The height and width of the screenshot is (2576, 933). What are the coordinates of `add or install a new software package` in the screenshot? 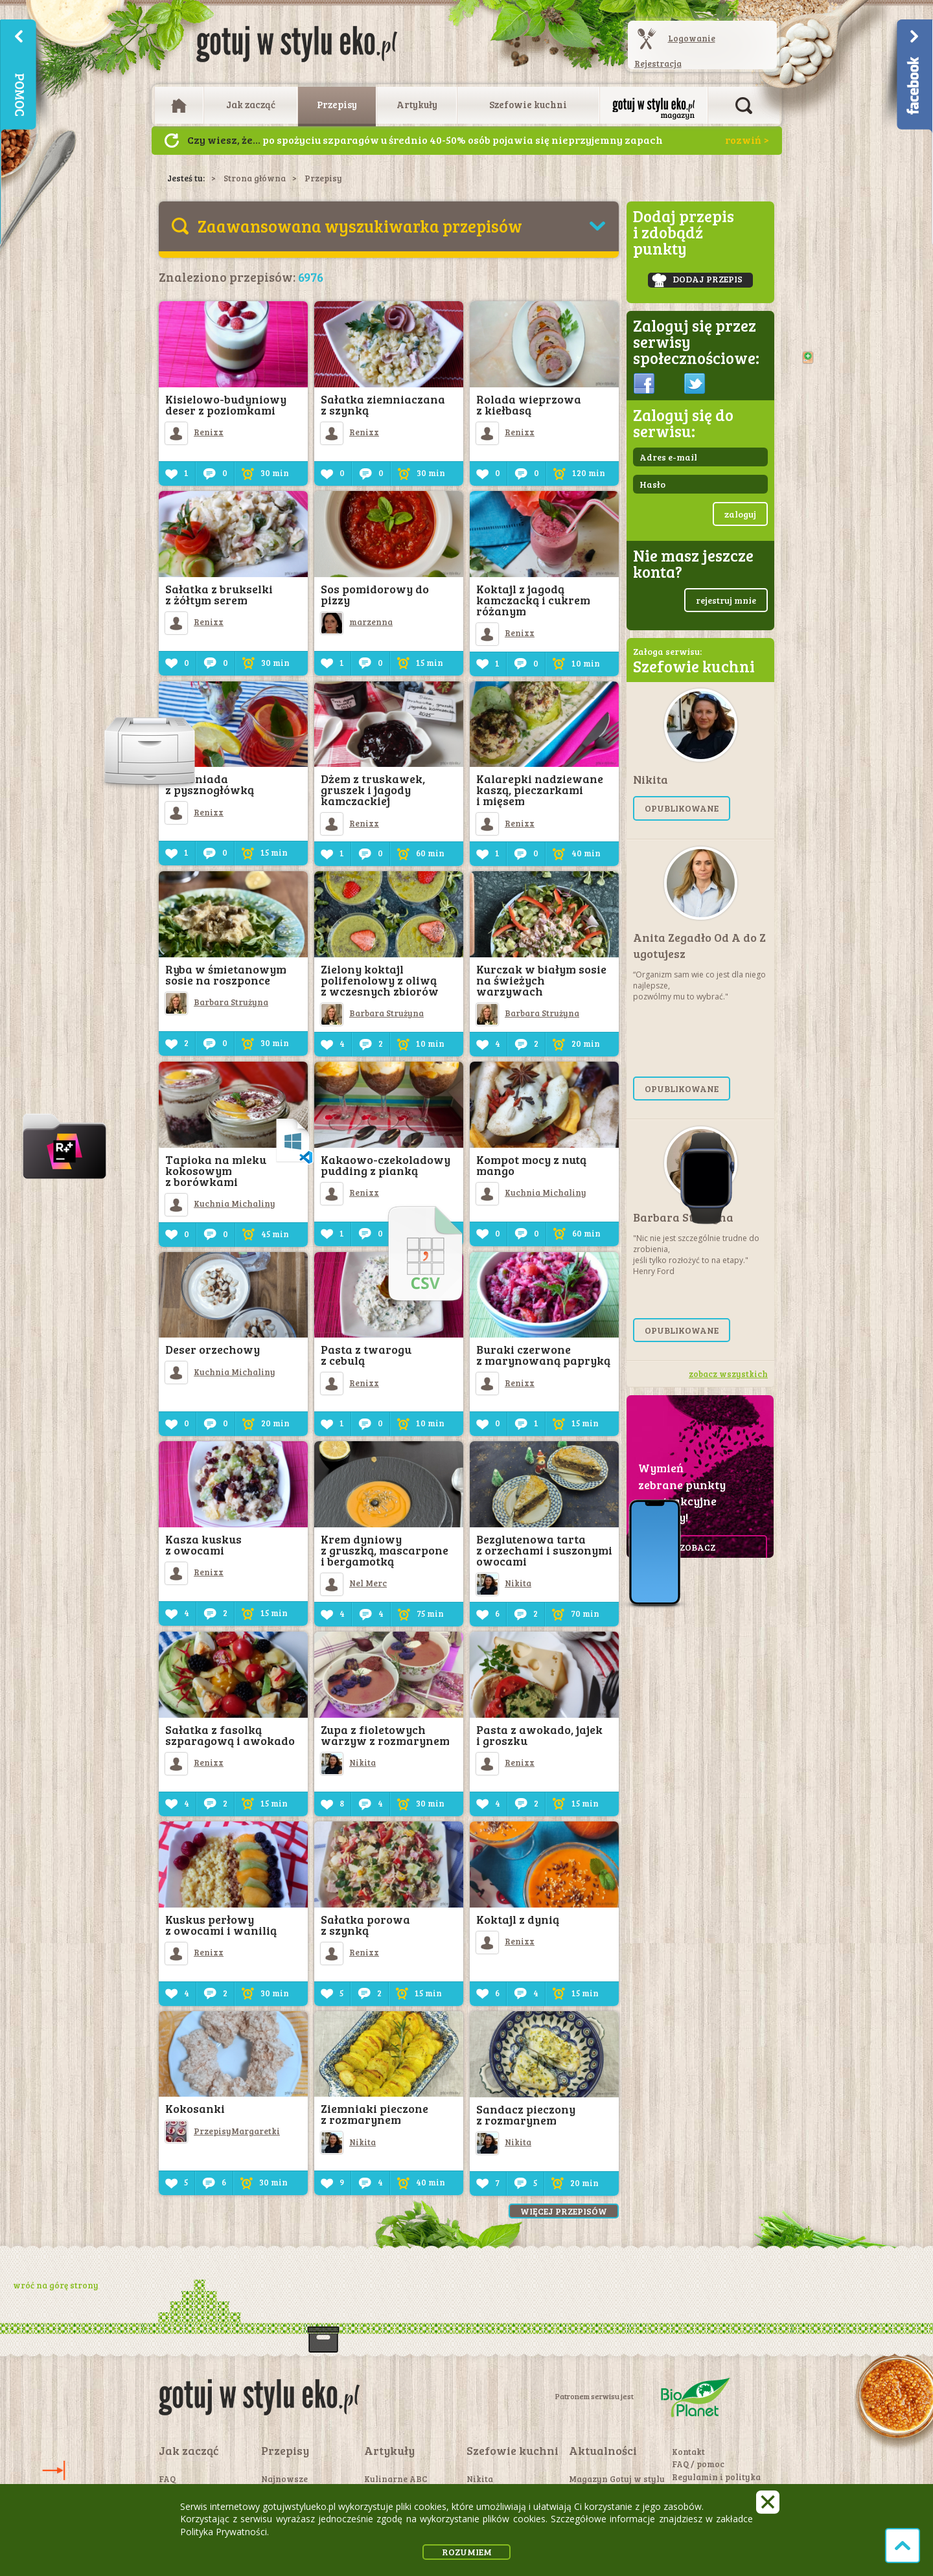 It's located at (808, 358).